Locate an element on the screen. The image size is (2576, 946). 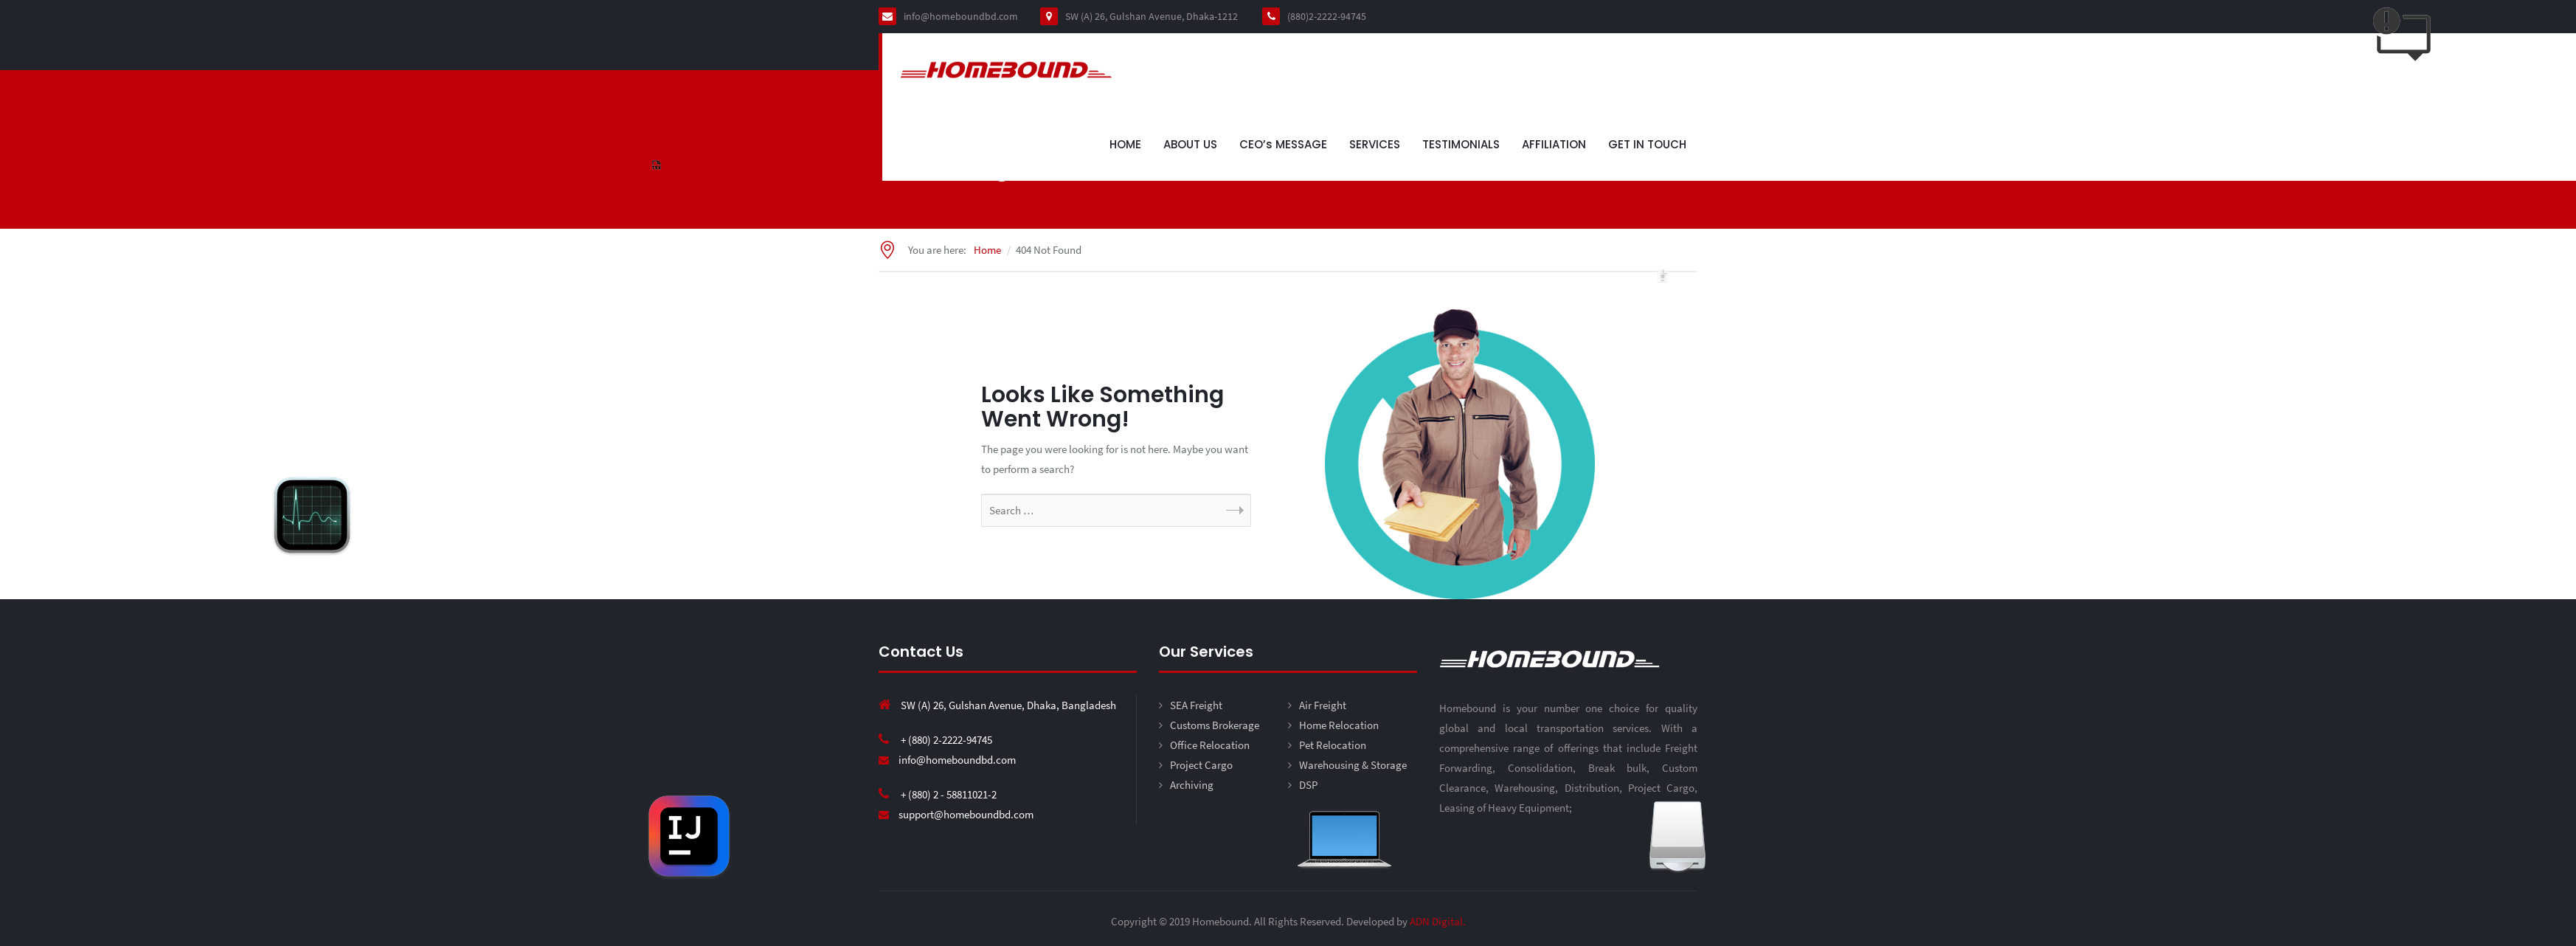
open IntelliJ IDEA development environment is located at coordinates (689, 836).